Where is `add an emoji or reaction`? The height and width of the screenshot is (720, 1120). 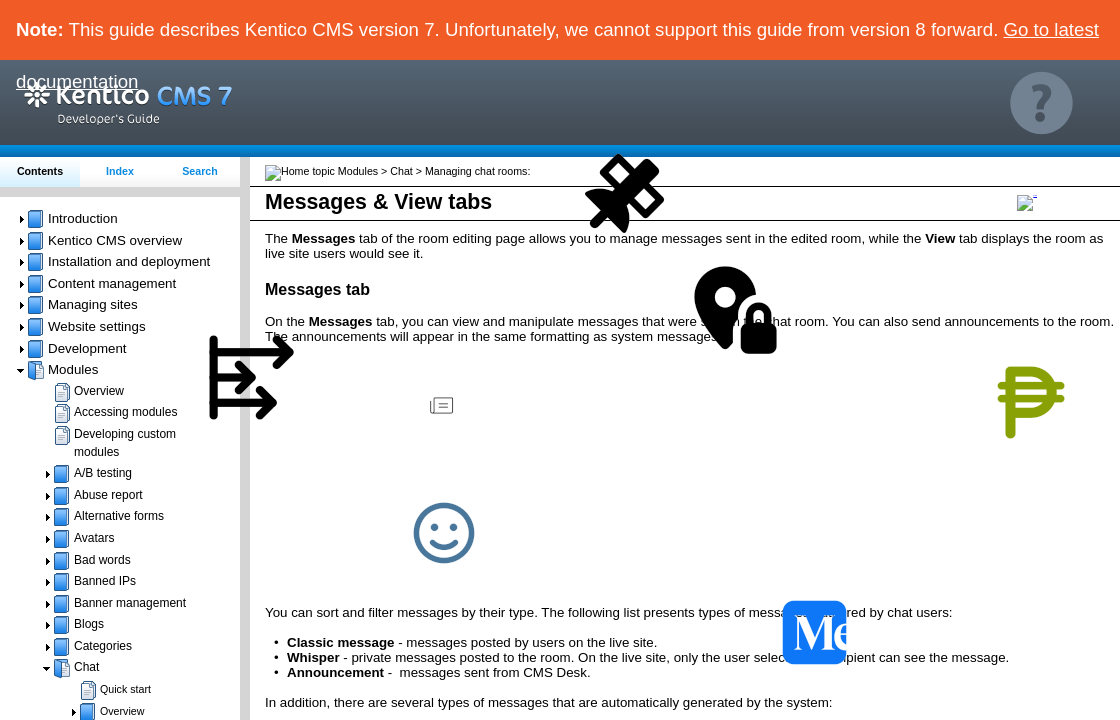
add an emoji or reaction is located at coordinates (444, 533).